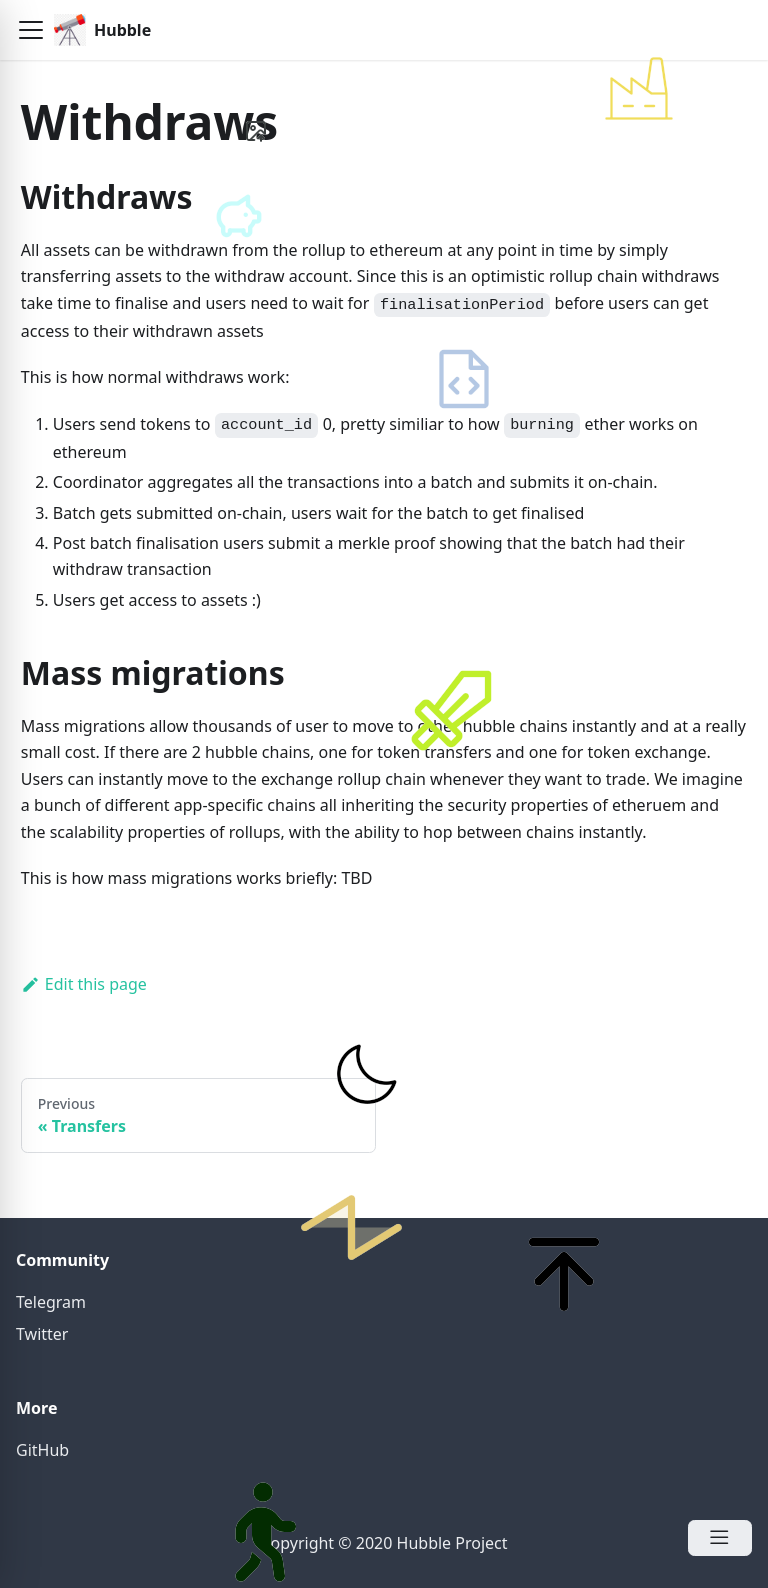  Describe the element at coordinates (464, 379) in the screenshot. I see `view source code file` at that location.